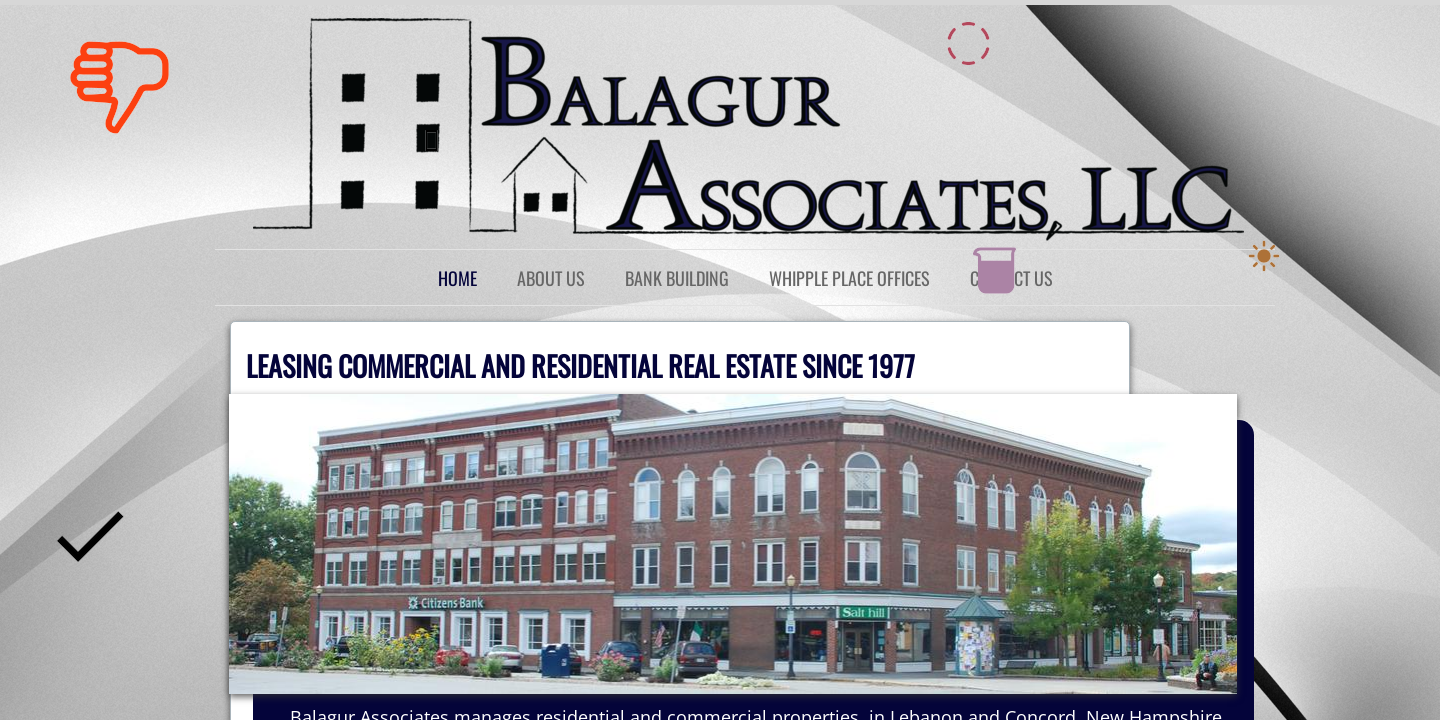 The height and width of the screenshot is (720, 1440). I want to click on switch to light mode, so click(1264, 256).